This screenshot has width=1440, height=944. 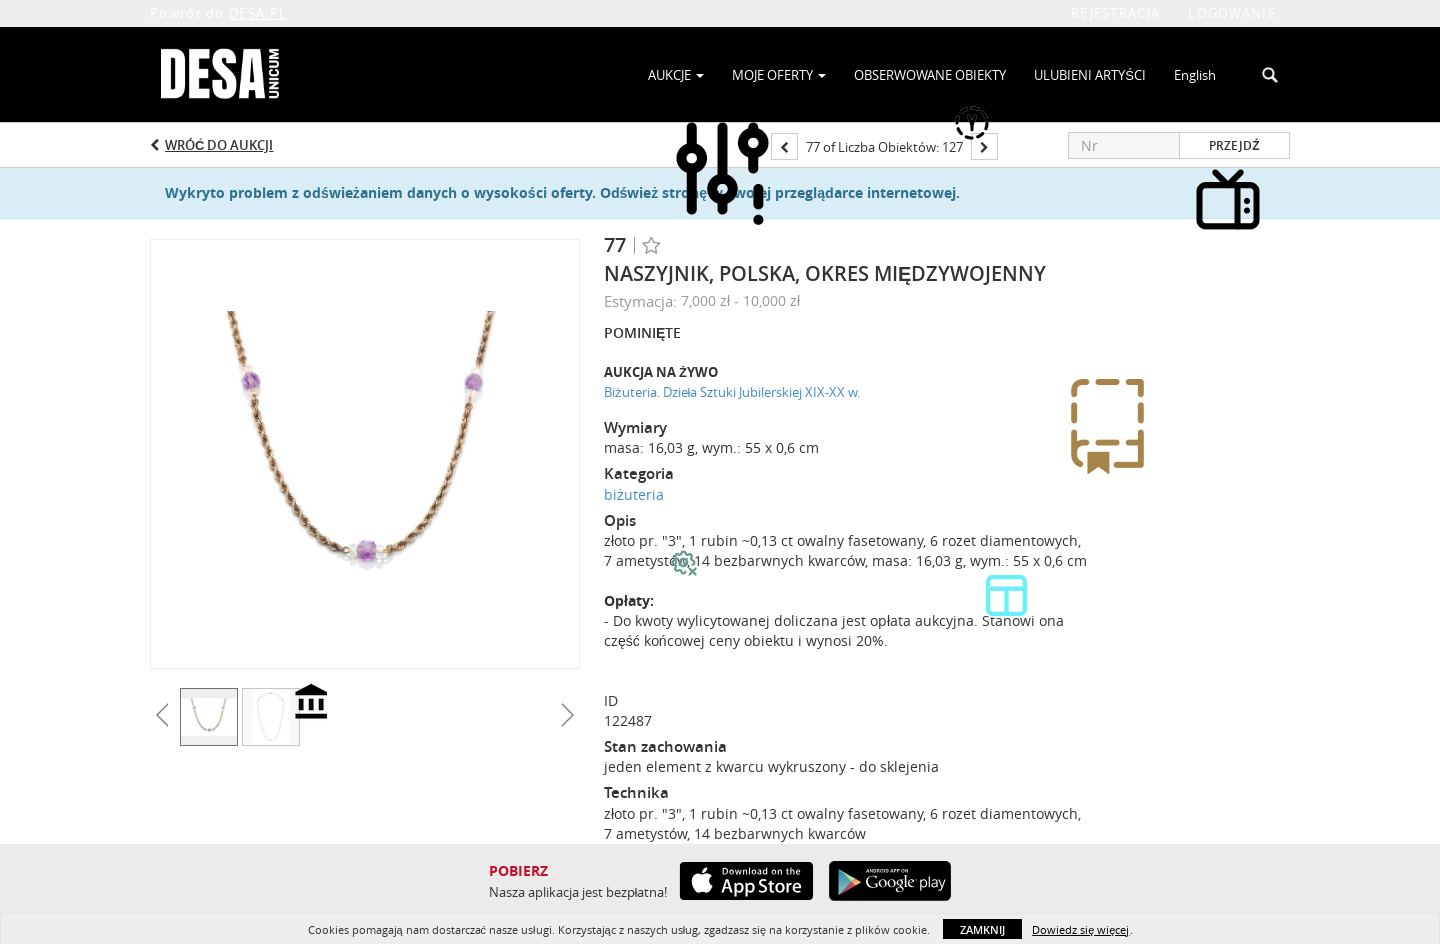 I want to click on access banking or financial services, so click(x=312, y=702).